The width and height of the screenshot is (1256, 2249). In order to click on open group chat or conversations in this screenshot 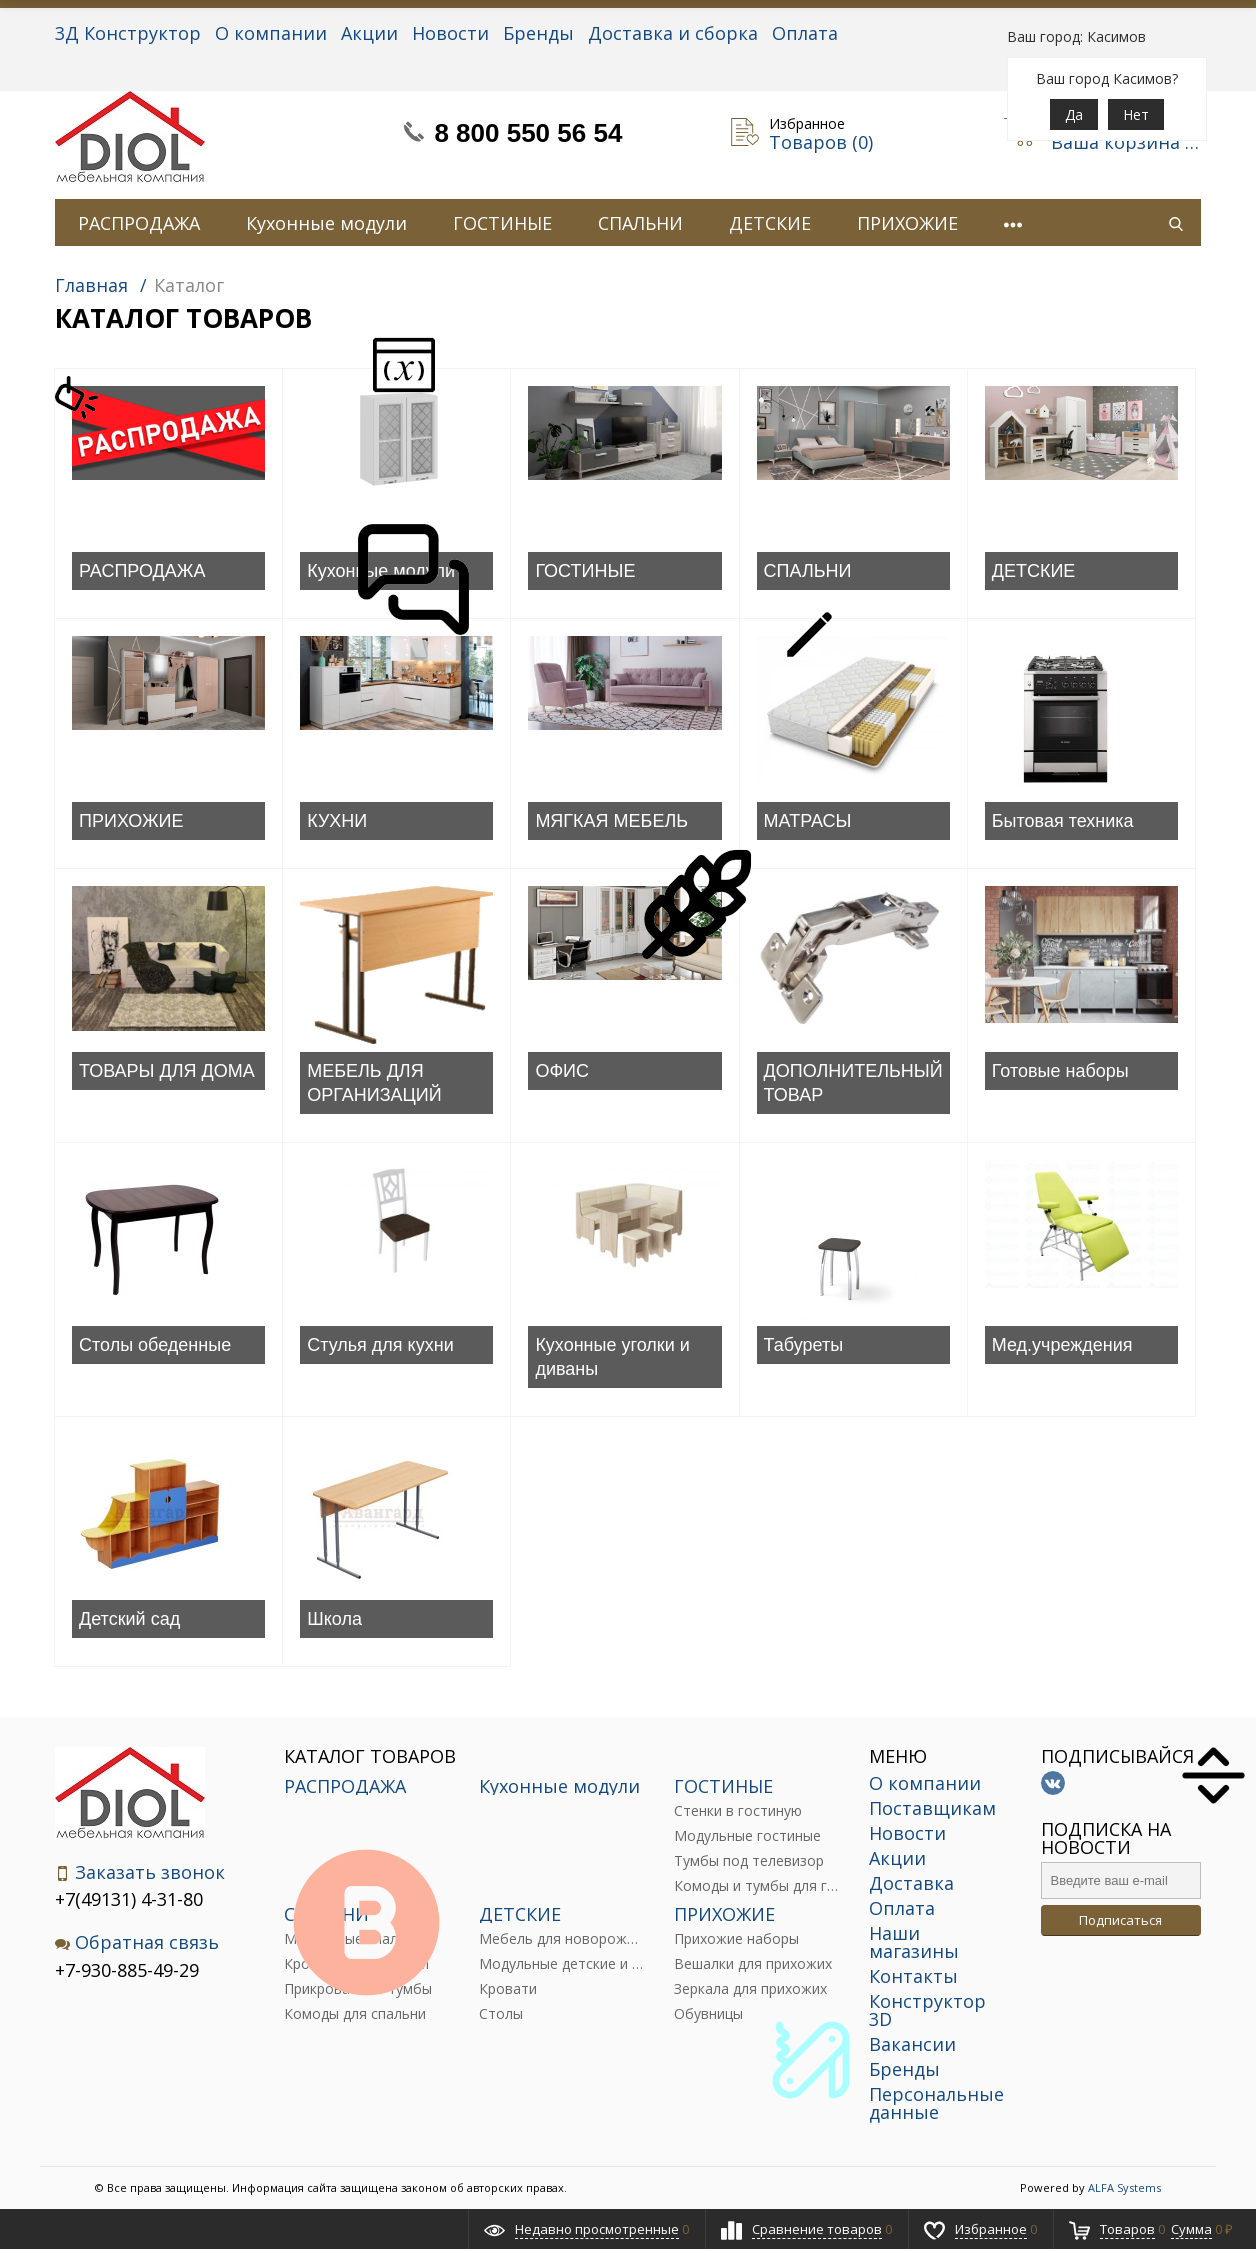, I will do `click(413, 579)`.